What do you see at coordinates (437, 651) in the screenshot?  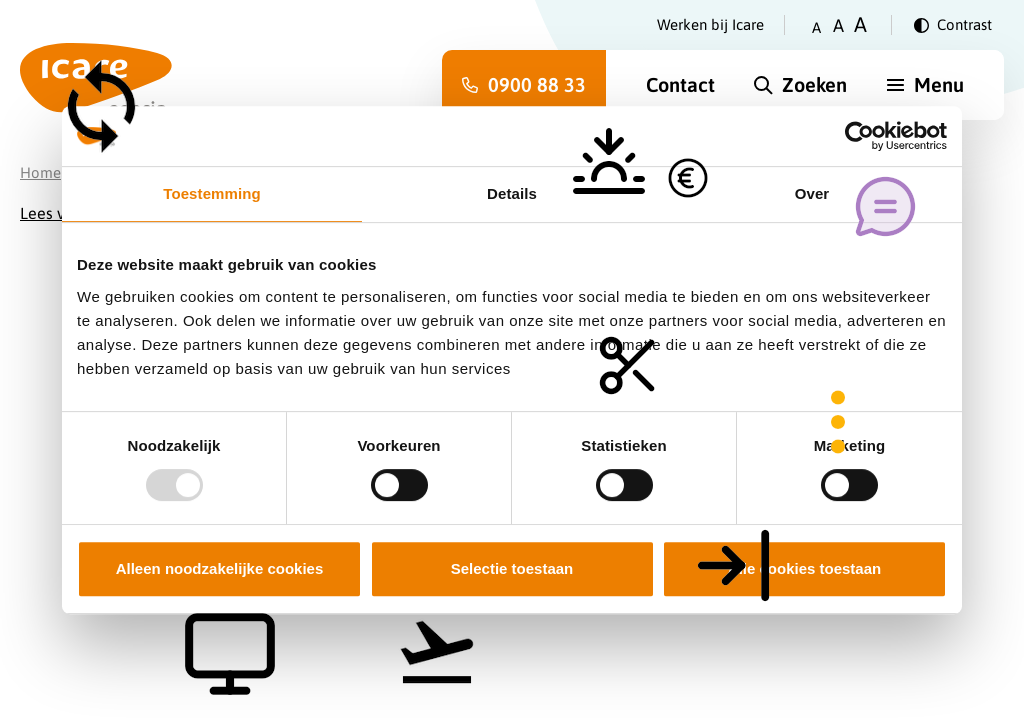 I see `view flight departure information` at bounding box center [437, 651].